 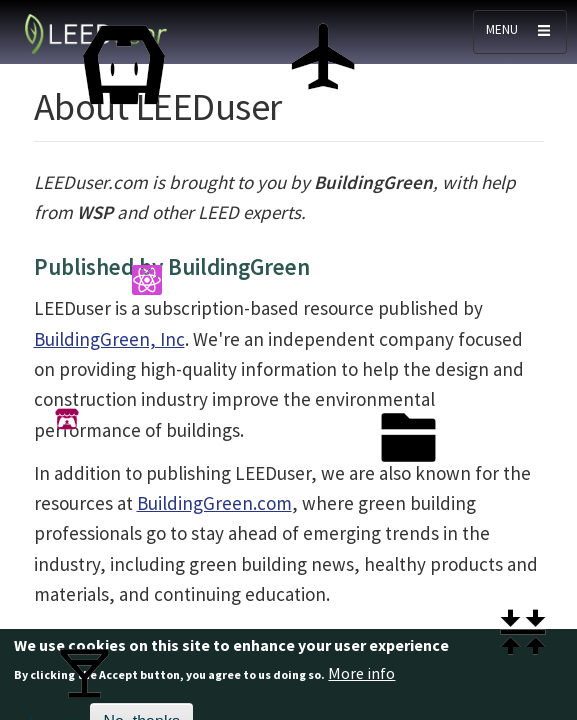 What do you see at coordinates (523, 632) in the screenshot?
I see `align objects vertically to center` at bounding box center [523, 632].